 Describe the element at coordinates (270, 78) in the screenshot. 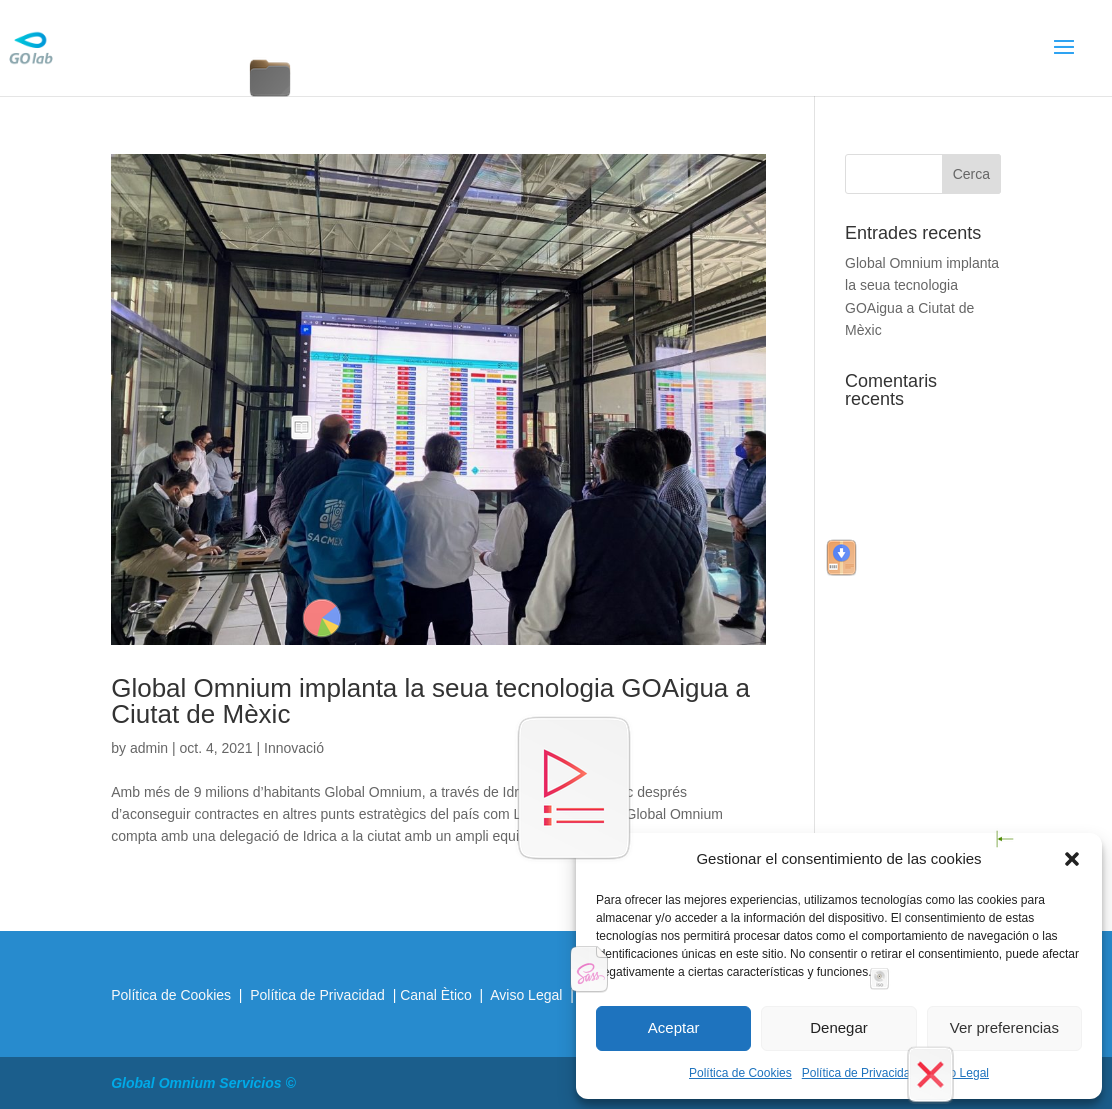

I see `open folder to view files` at that location.